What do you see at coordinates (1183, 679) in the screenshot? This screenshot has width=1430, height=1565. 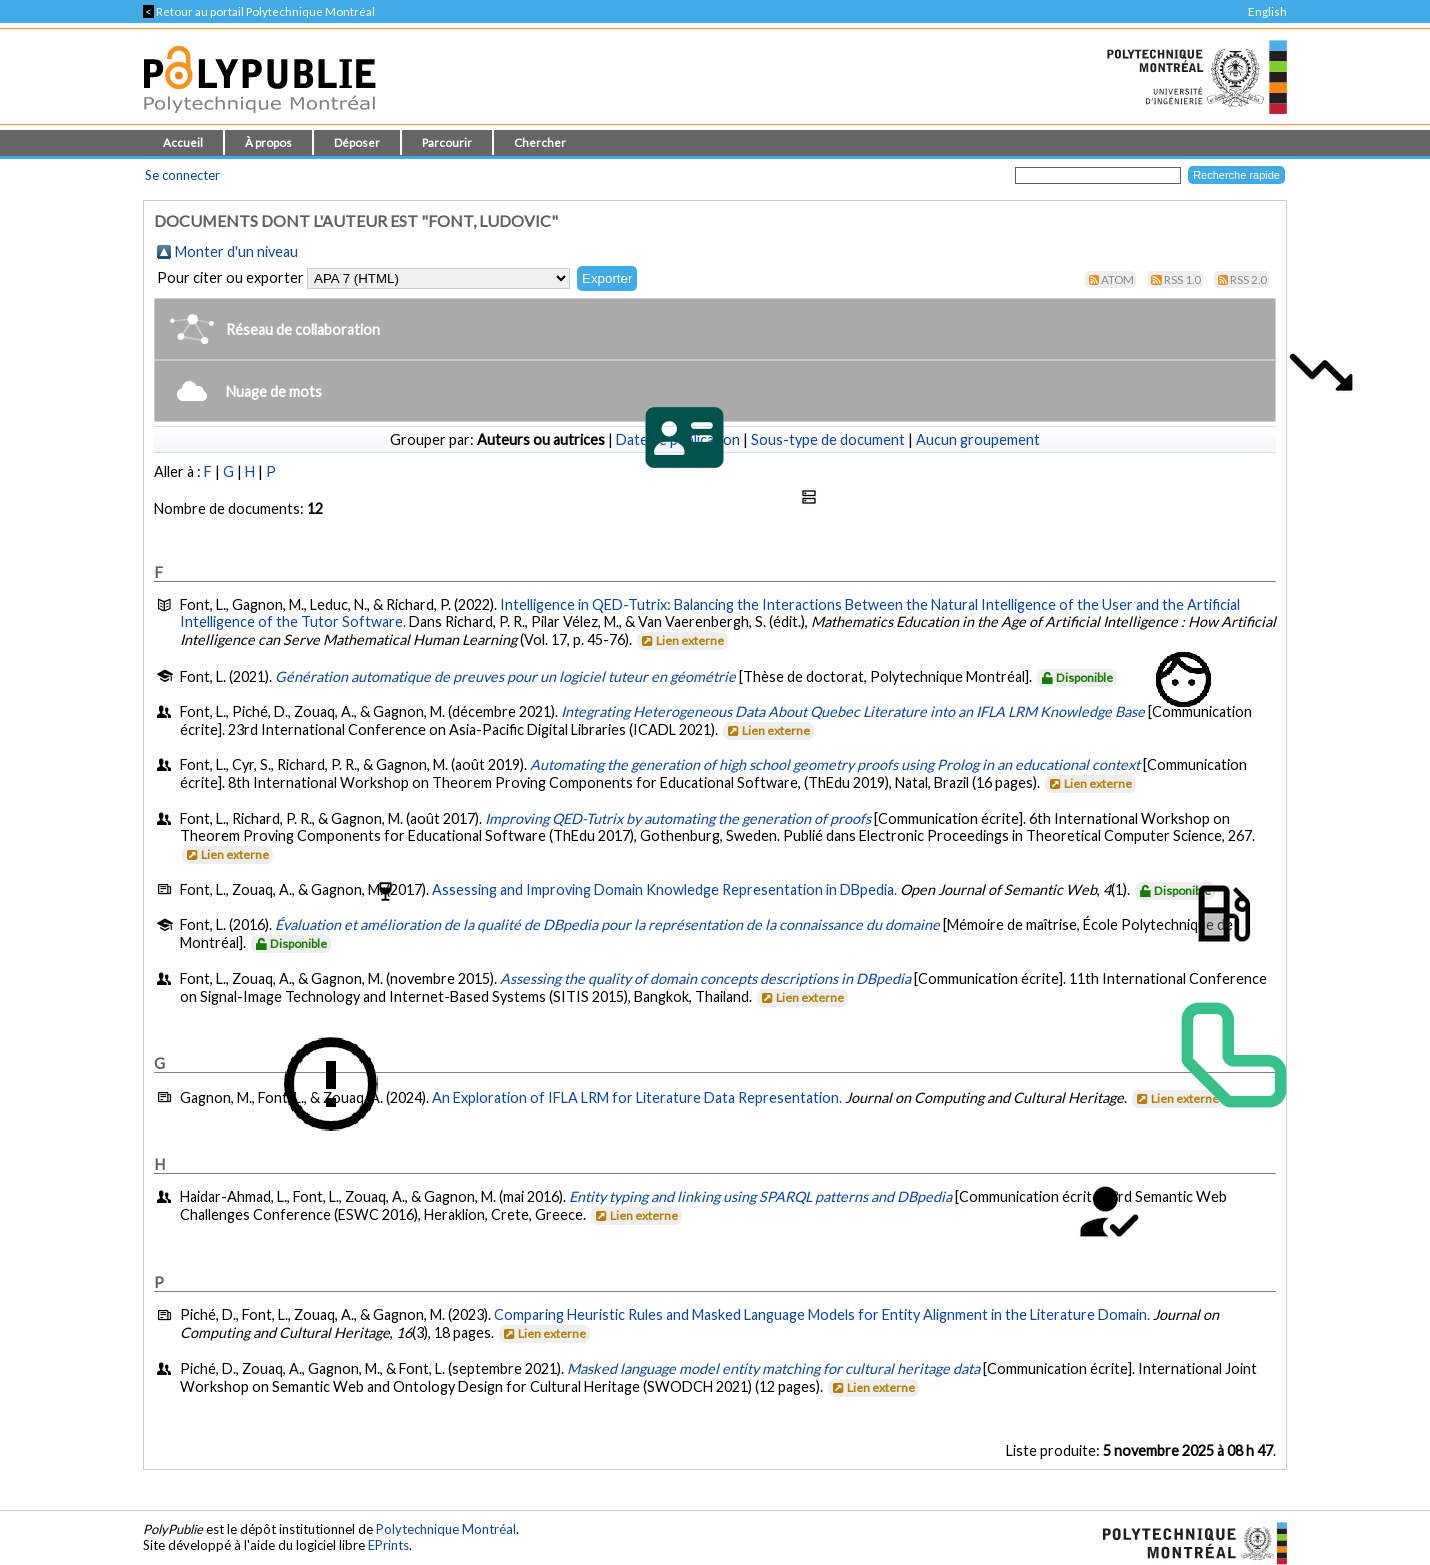 I see `enable face unlock for device security` at bounding box center [1183, 679].